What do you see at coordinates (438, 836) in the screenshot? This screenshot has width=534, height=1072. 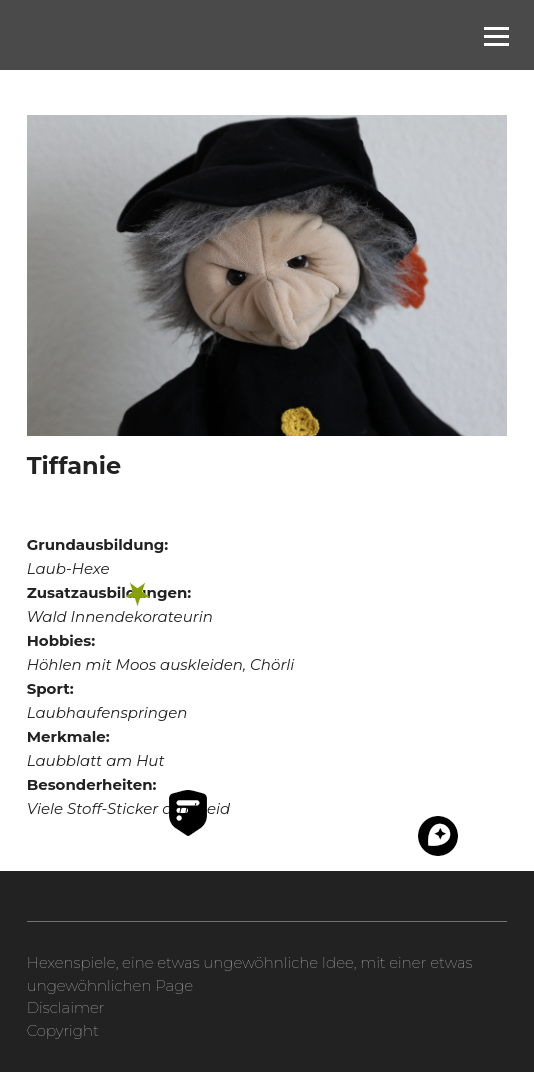 I see `mapbox branding or attribution` at bounding box center [438, 836].